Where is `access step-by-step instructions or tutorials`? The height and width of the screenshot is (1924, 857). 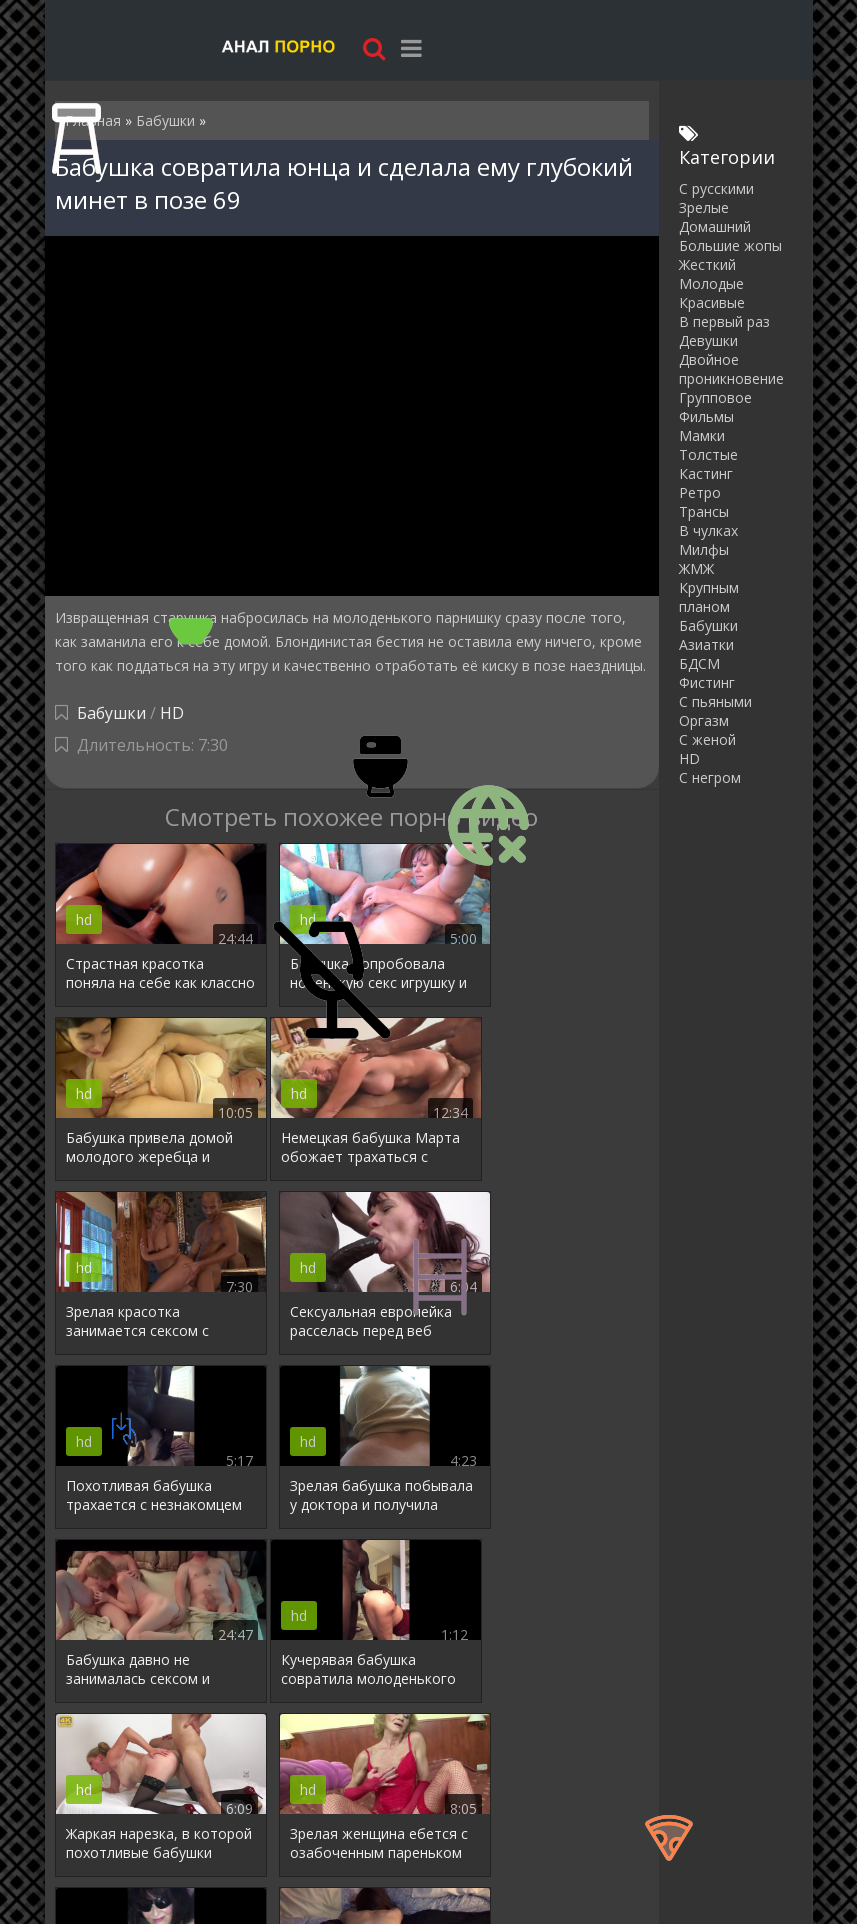 access step-by-step instructions or tutorials is located at coordinates (440, 1277).